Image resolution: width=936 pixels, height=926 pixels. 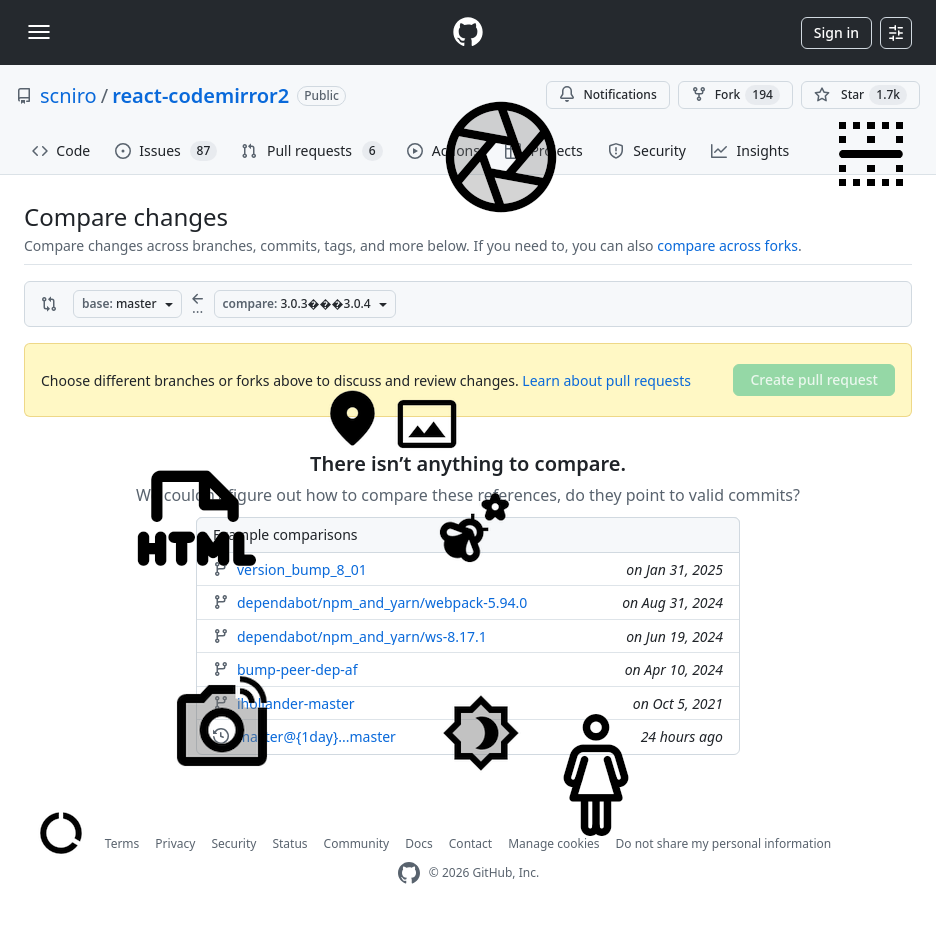 What do you see at coordinates (871, 154) in the screenshot?
I see `add horizontal border to selected cells` at bounding box center [871, 154].